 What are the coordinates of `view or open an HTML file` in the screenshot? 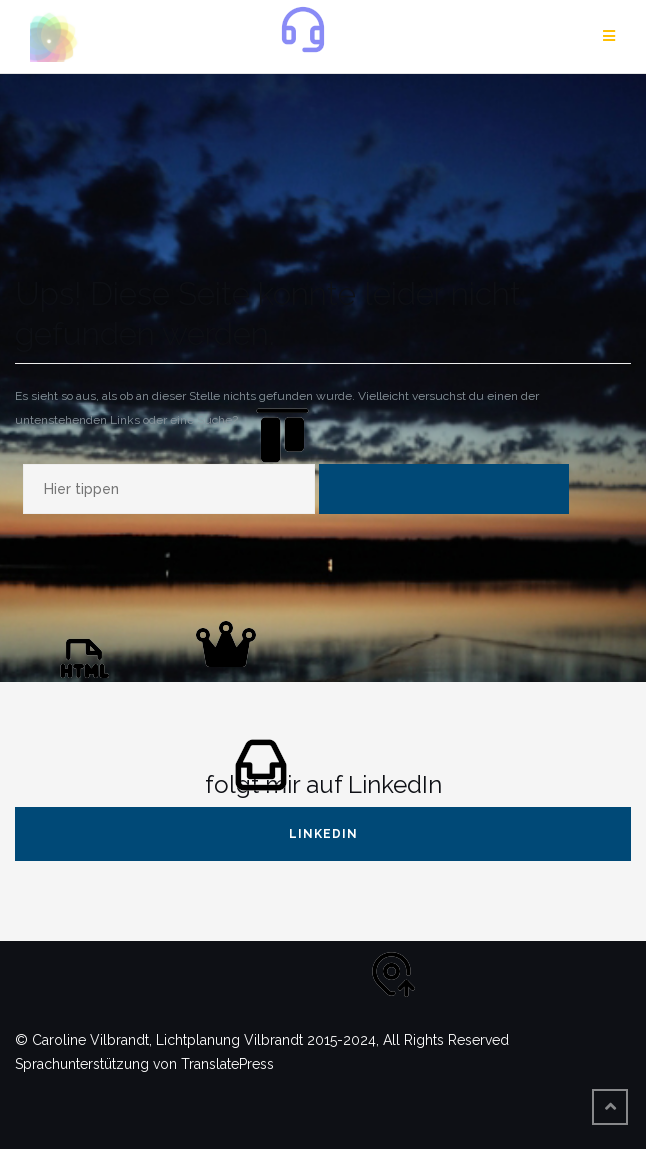 It's located at (84, 660).